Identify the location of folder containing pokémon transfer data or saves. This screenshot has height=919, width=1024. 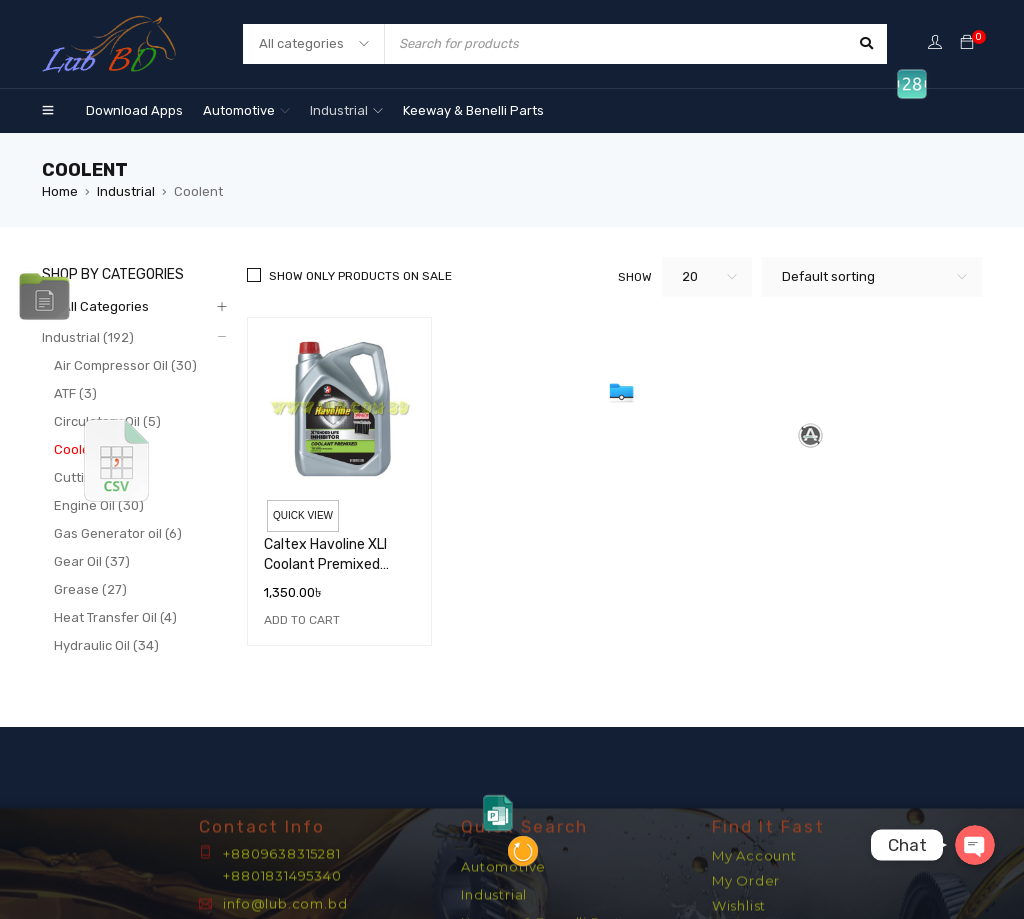
(621, 393).